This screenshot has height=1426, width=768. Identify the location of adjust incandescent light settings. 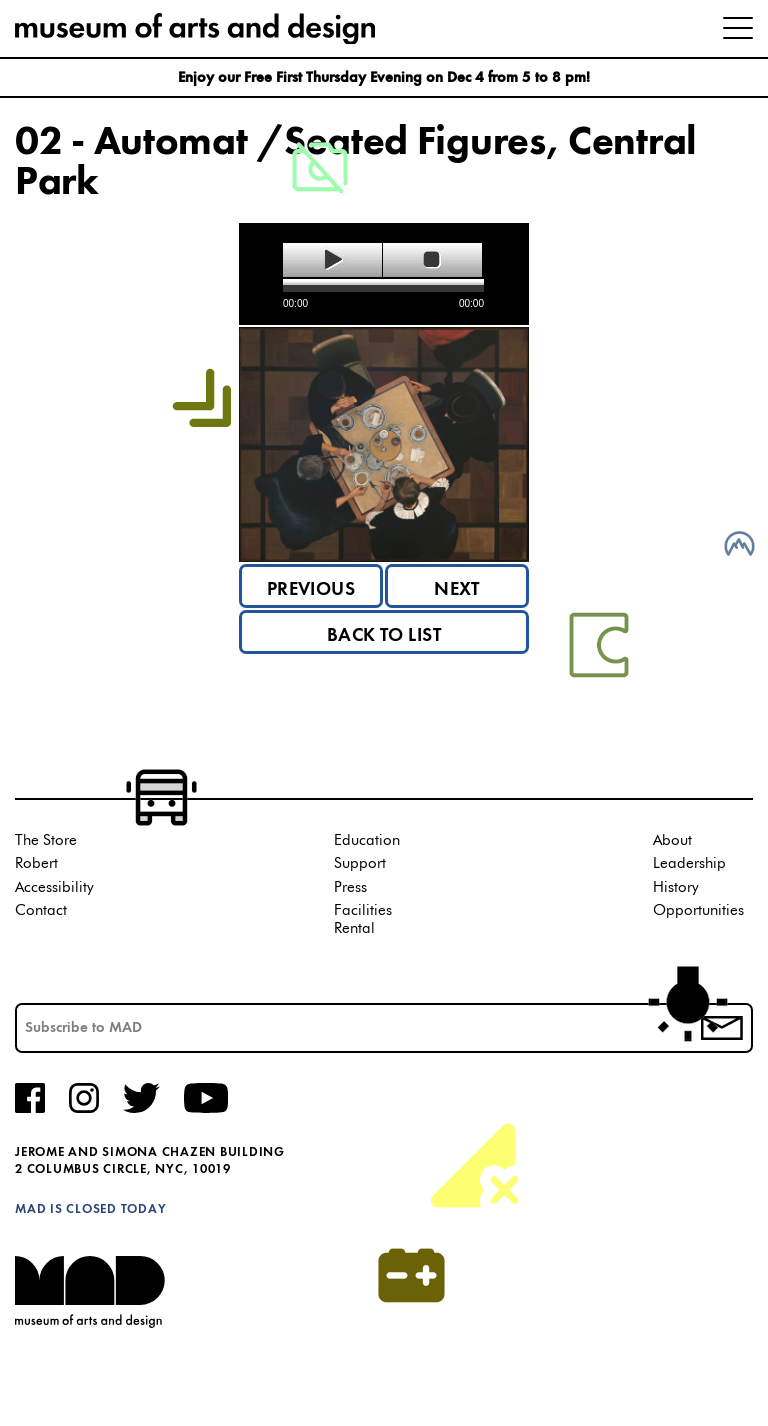
(688, 1002).